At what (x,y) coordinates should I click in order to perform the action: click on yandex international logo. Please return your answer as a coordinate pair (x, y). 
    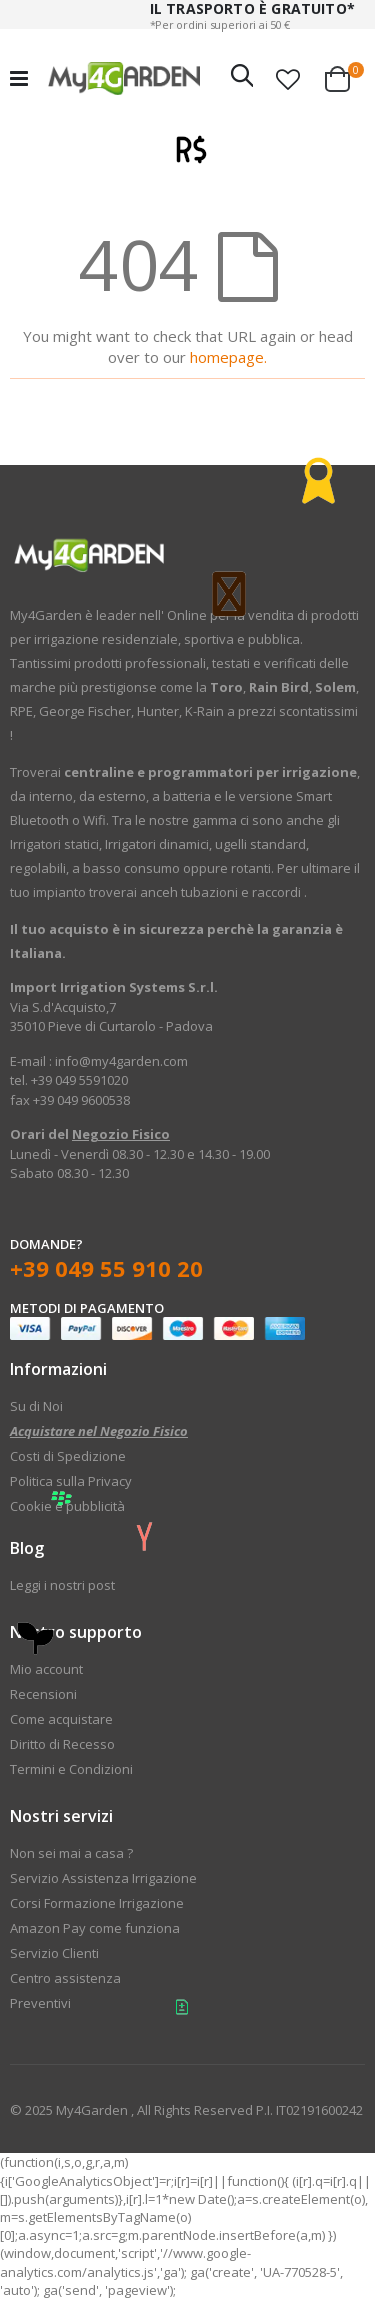
    Looking at the image, I should click on (144, 1536).